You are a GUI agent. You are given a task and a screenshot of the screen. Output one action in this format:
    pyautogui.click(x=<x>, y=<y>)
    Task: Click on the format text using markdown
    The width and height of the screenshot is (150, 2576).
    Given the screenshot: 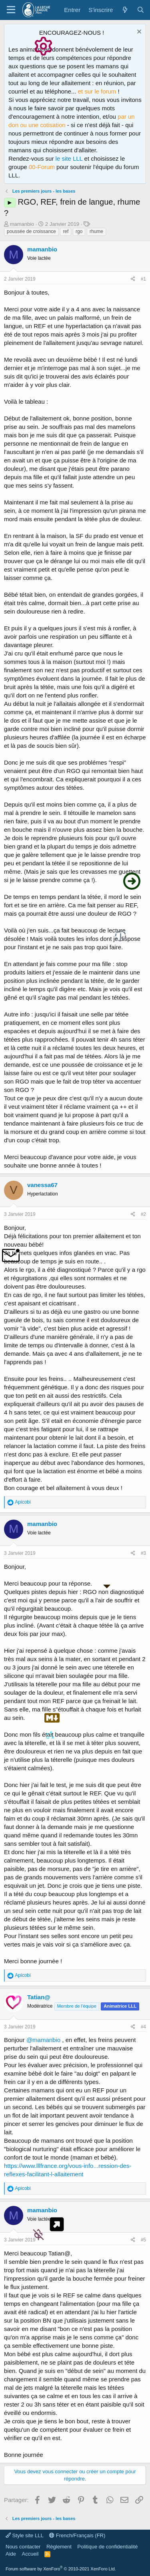 What is the action you would take?
    pyautogui.click(x=52, y=1718)
    